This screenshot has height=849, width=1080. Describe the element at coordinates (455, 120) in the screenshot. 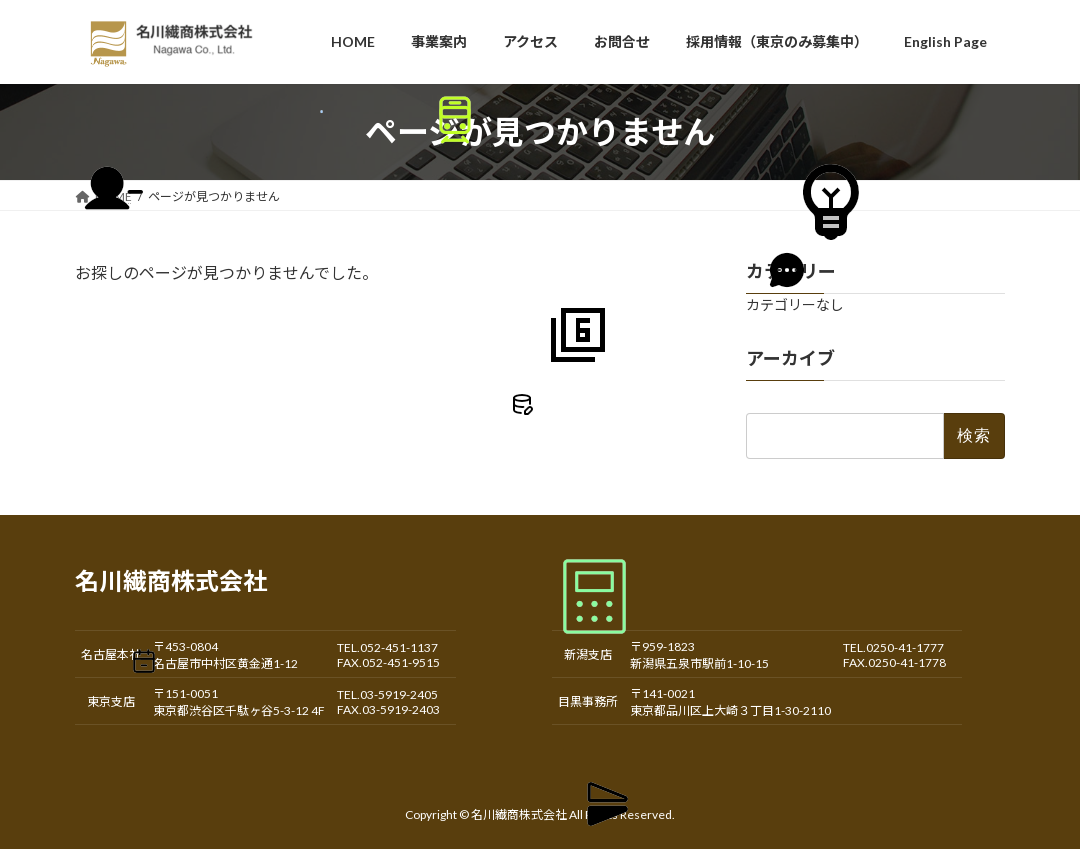

I see `view subway or metro transit options` at that location.